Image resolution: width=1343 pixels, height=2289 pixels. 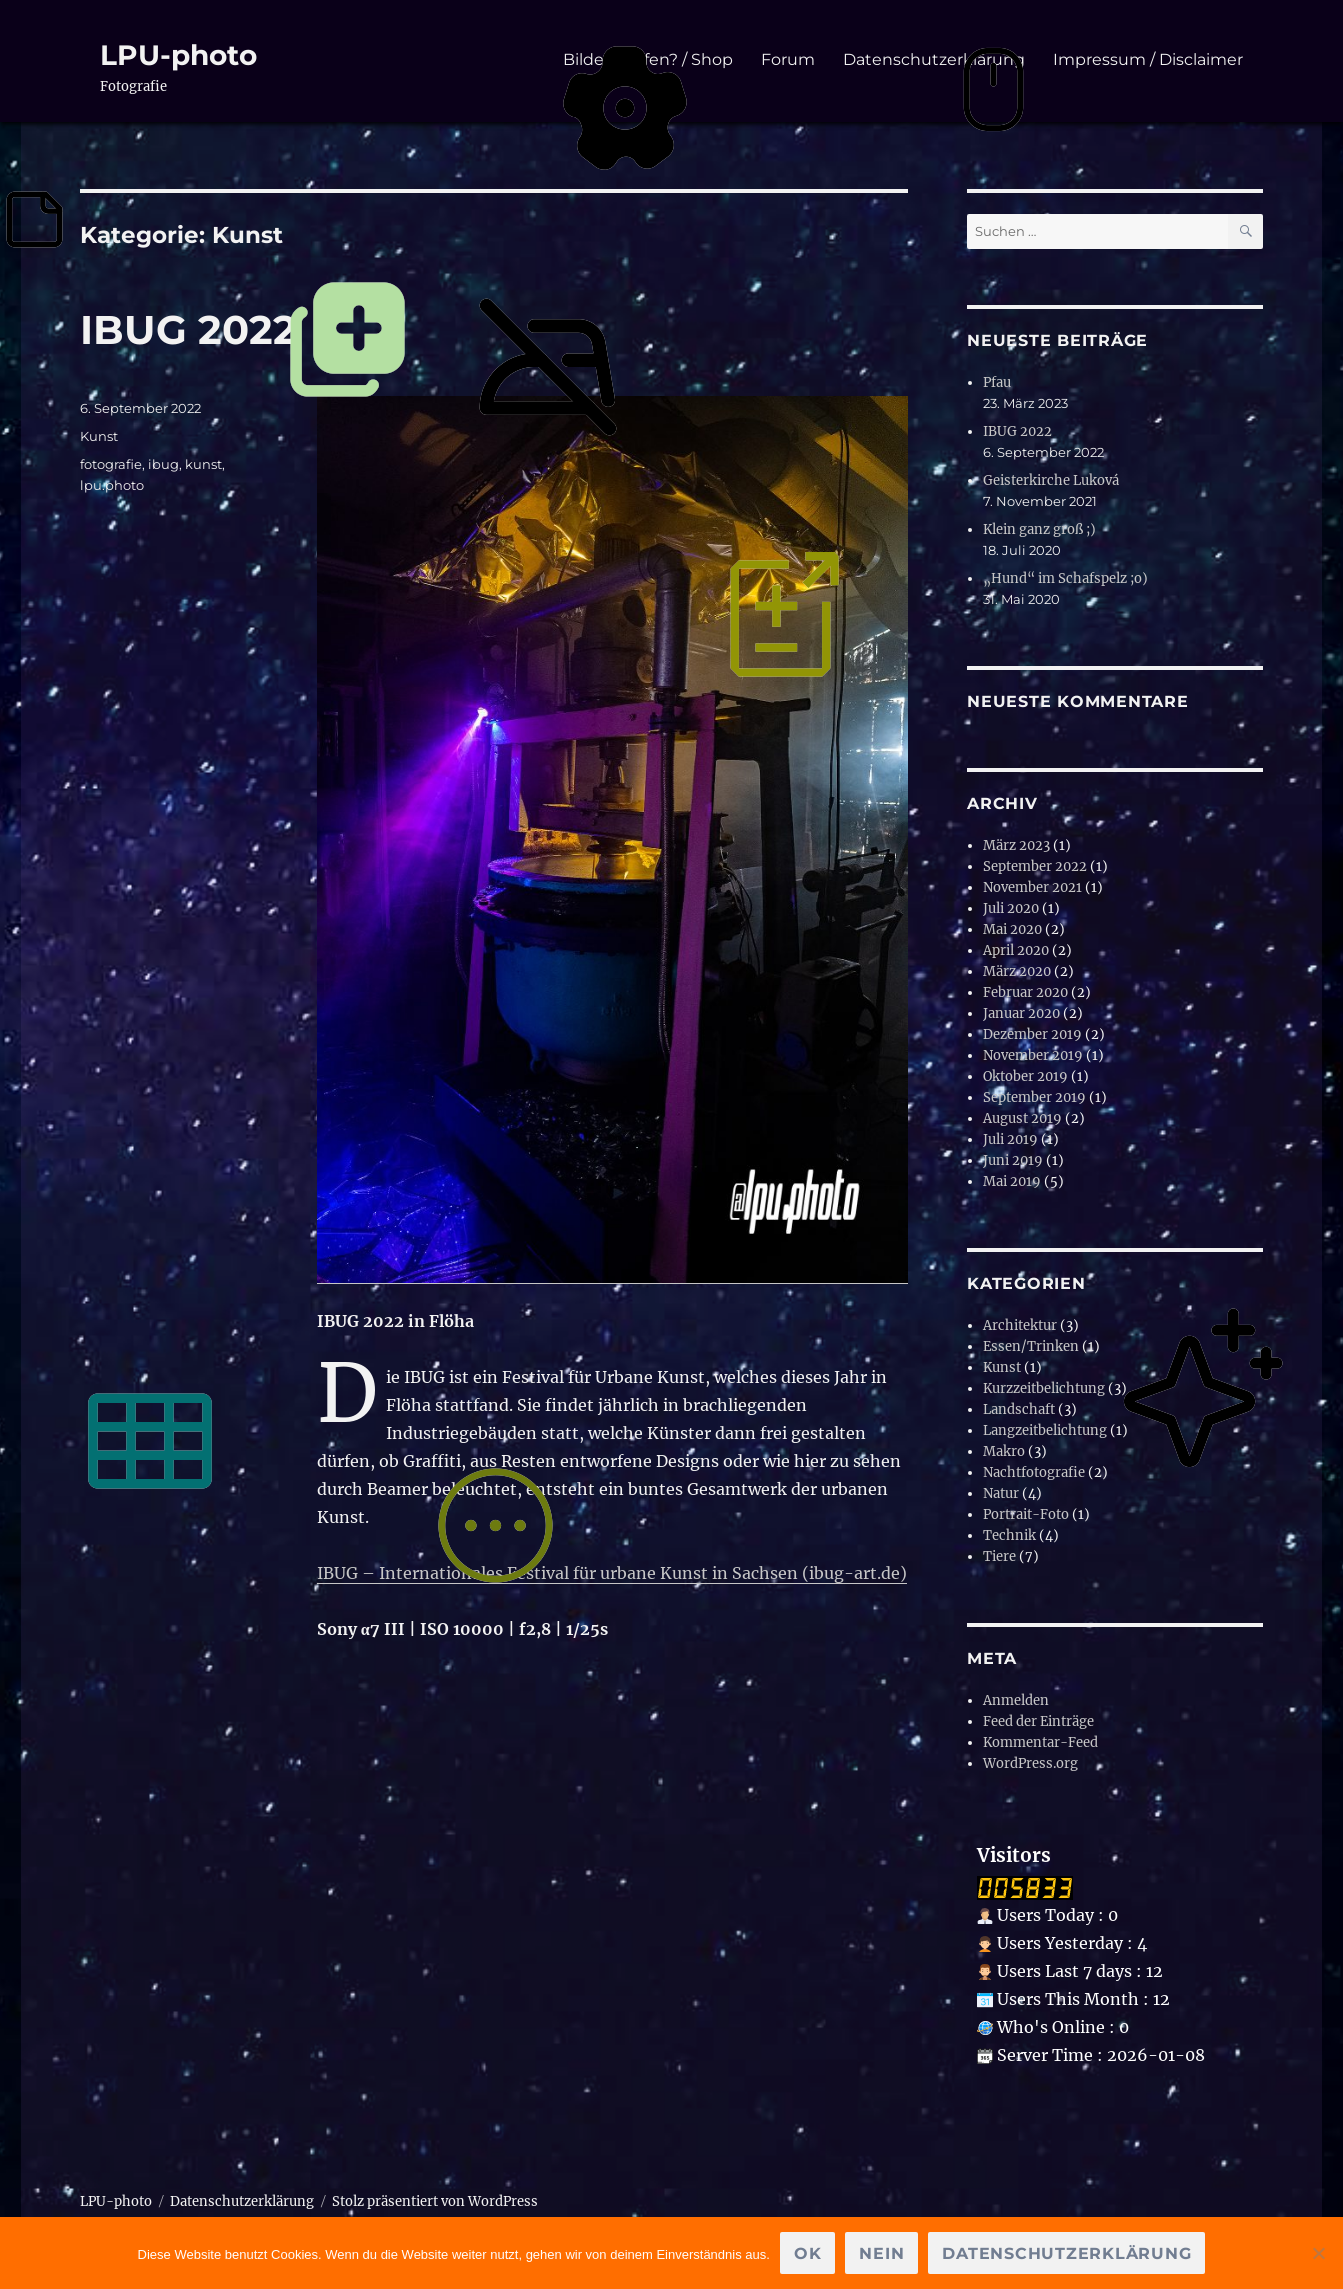 What do you see at coordinates (150, 1441) in the screenshot?
I see `view all apps or menu options` at bounding box center [150, 1441].